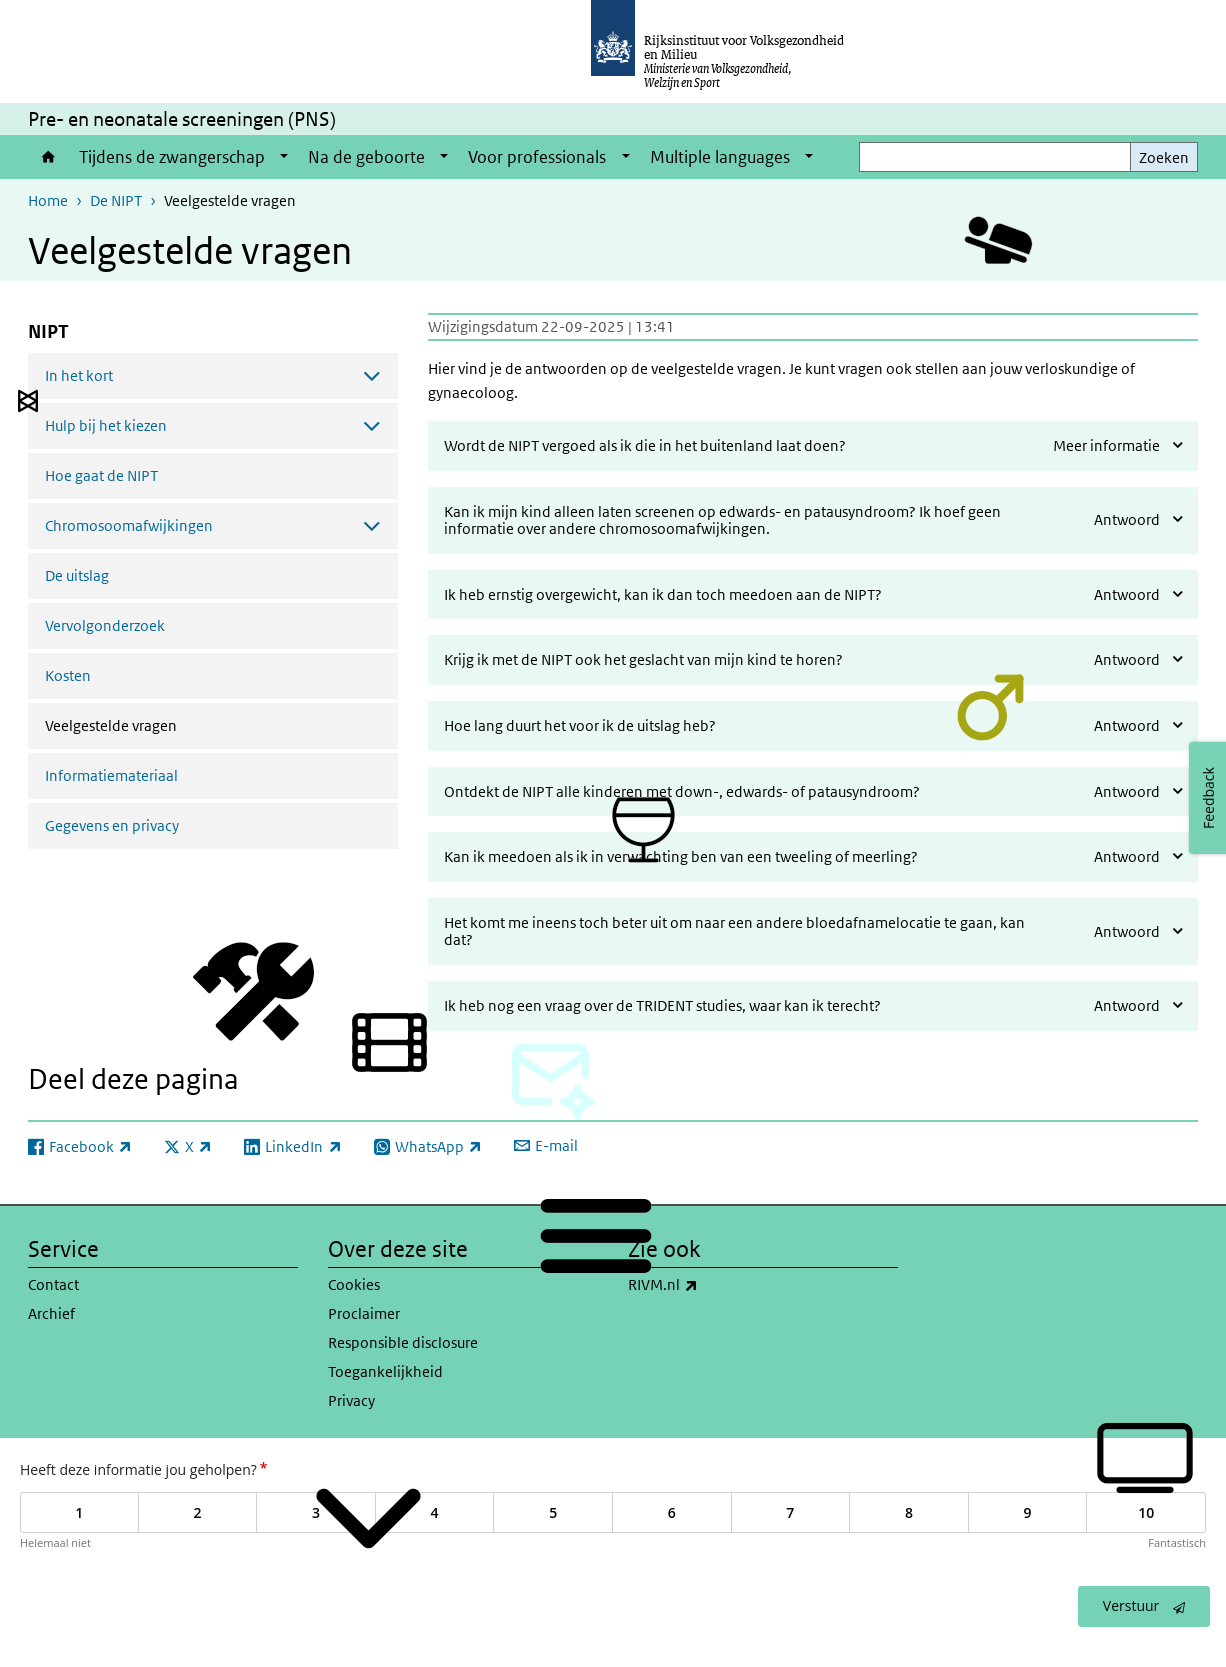  I want to click on access TV or video streaming features, so click(1145, 1458).